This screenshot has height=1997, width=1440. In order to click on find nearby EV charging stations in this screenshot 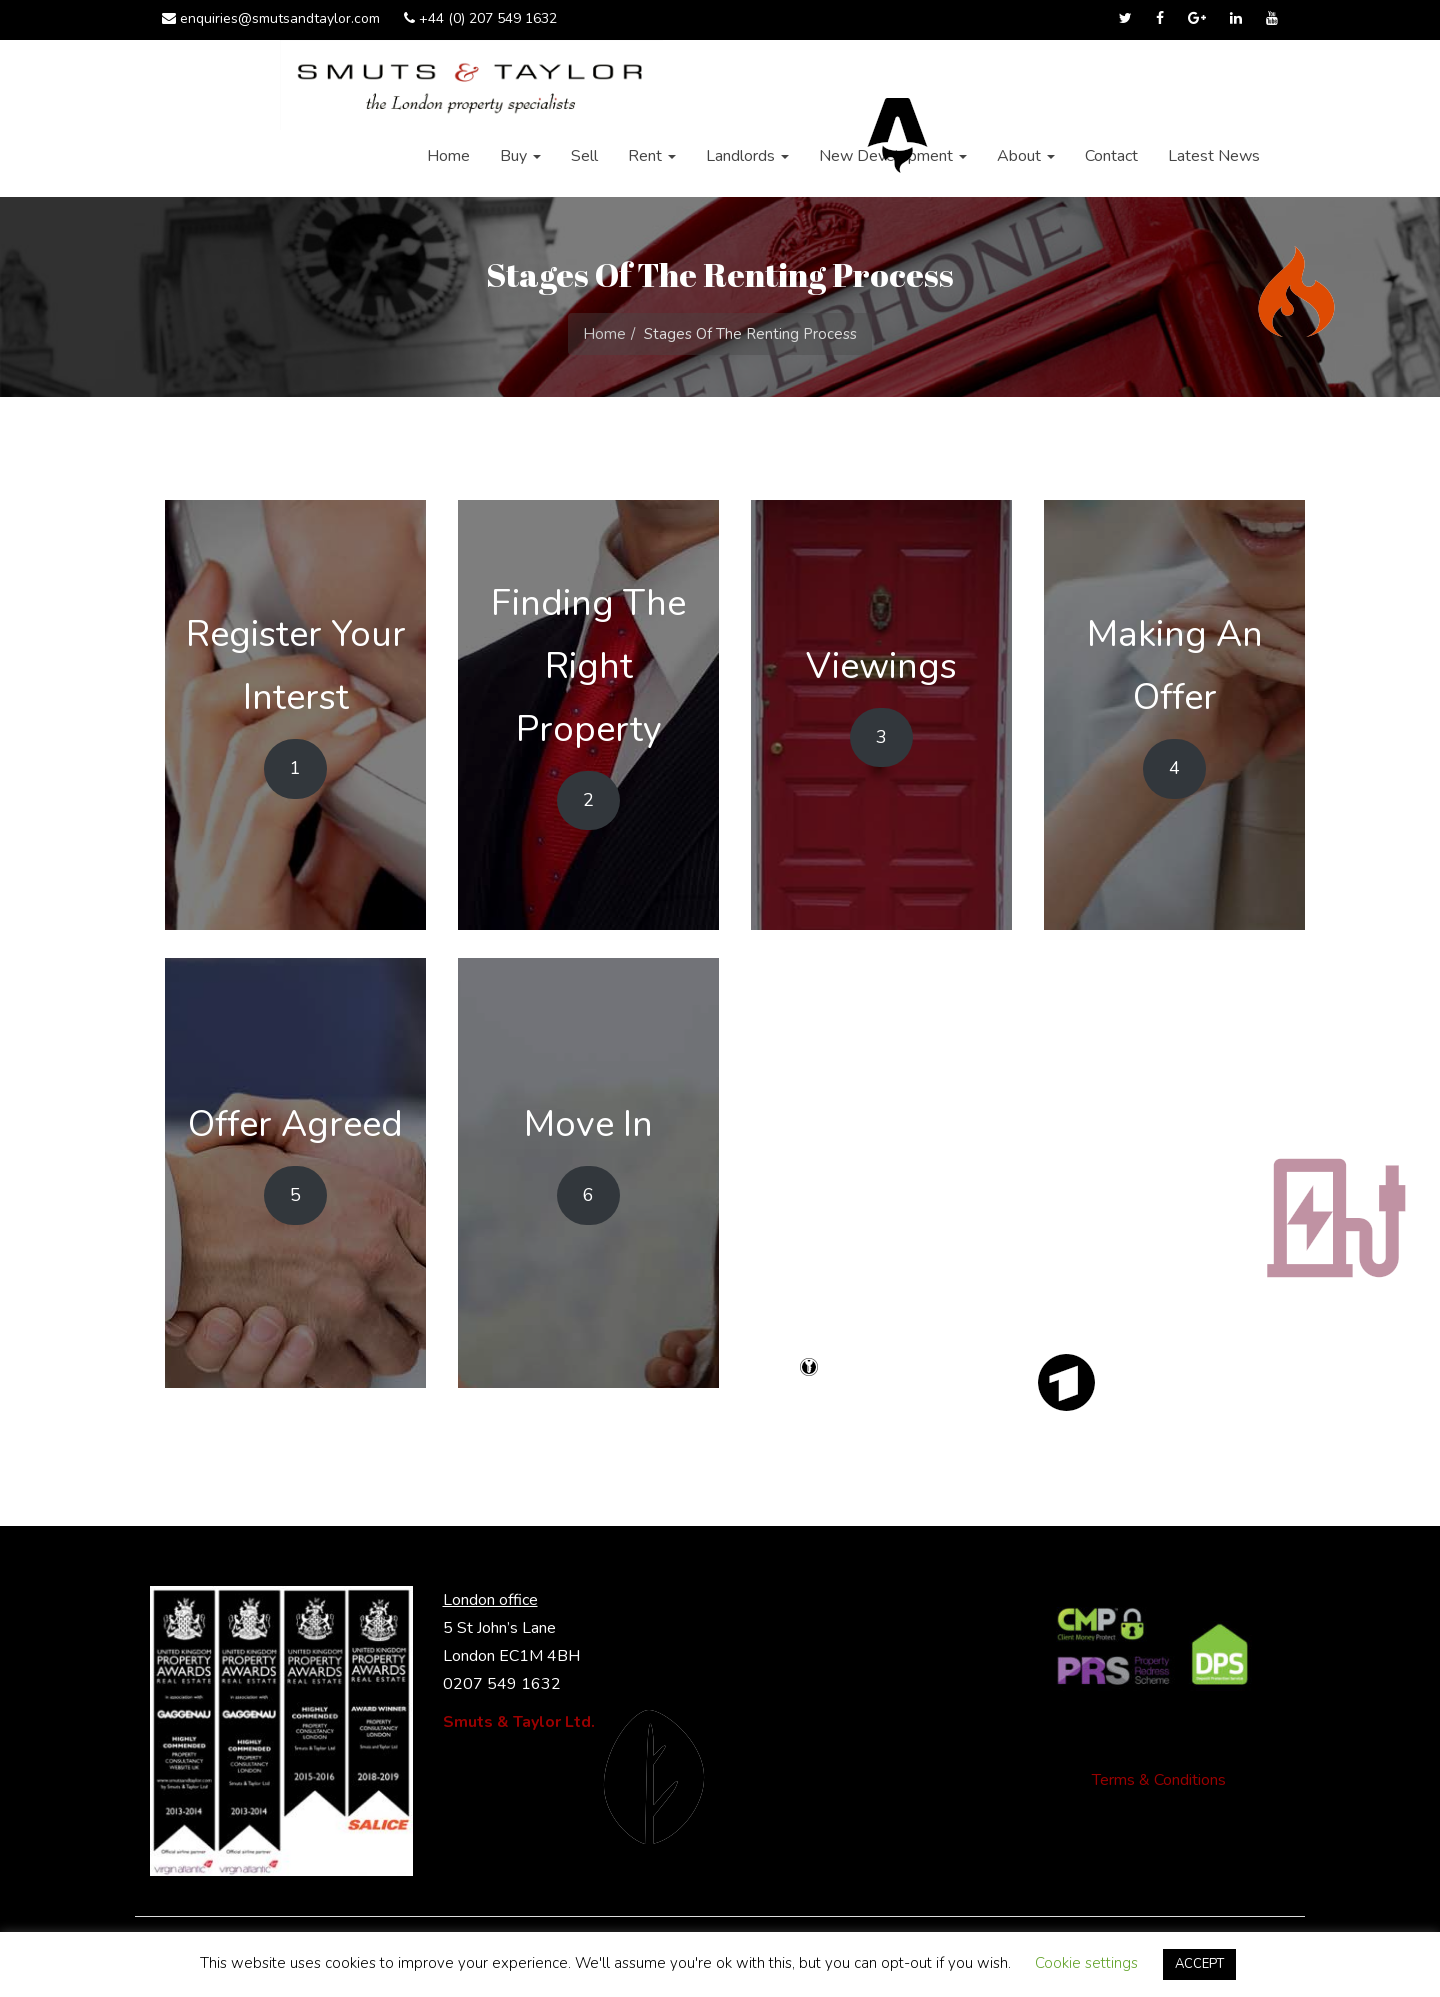, I will do `click(1333, 1218)`.